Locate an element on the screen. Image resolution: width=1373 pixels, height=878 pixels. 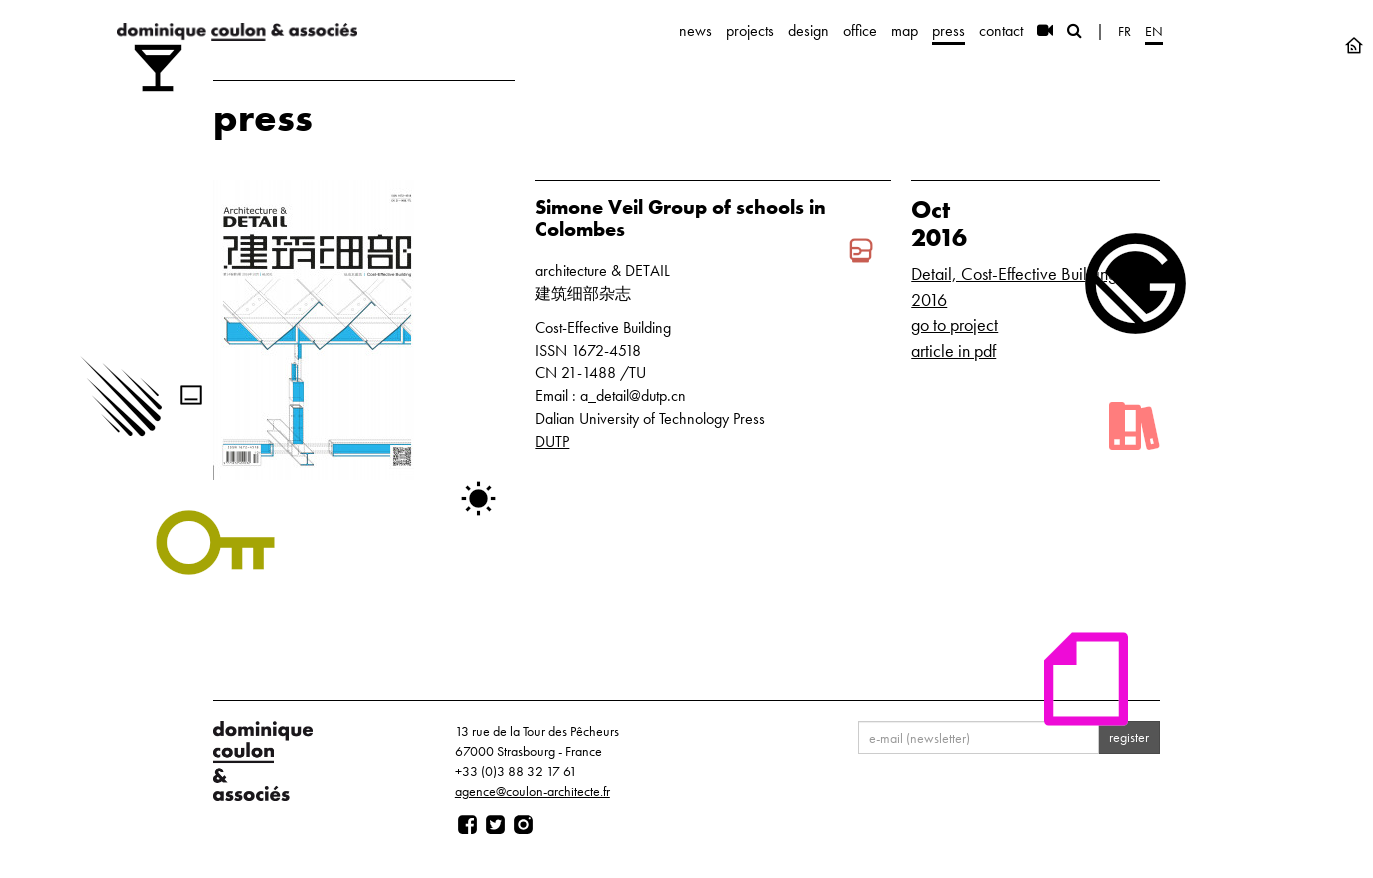
switch to light mode is located at coordinates (478, 498).